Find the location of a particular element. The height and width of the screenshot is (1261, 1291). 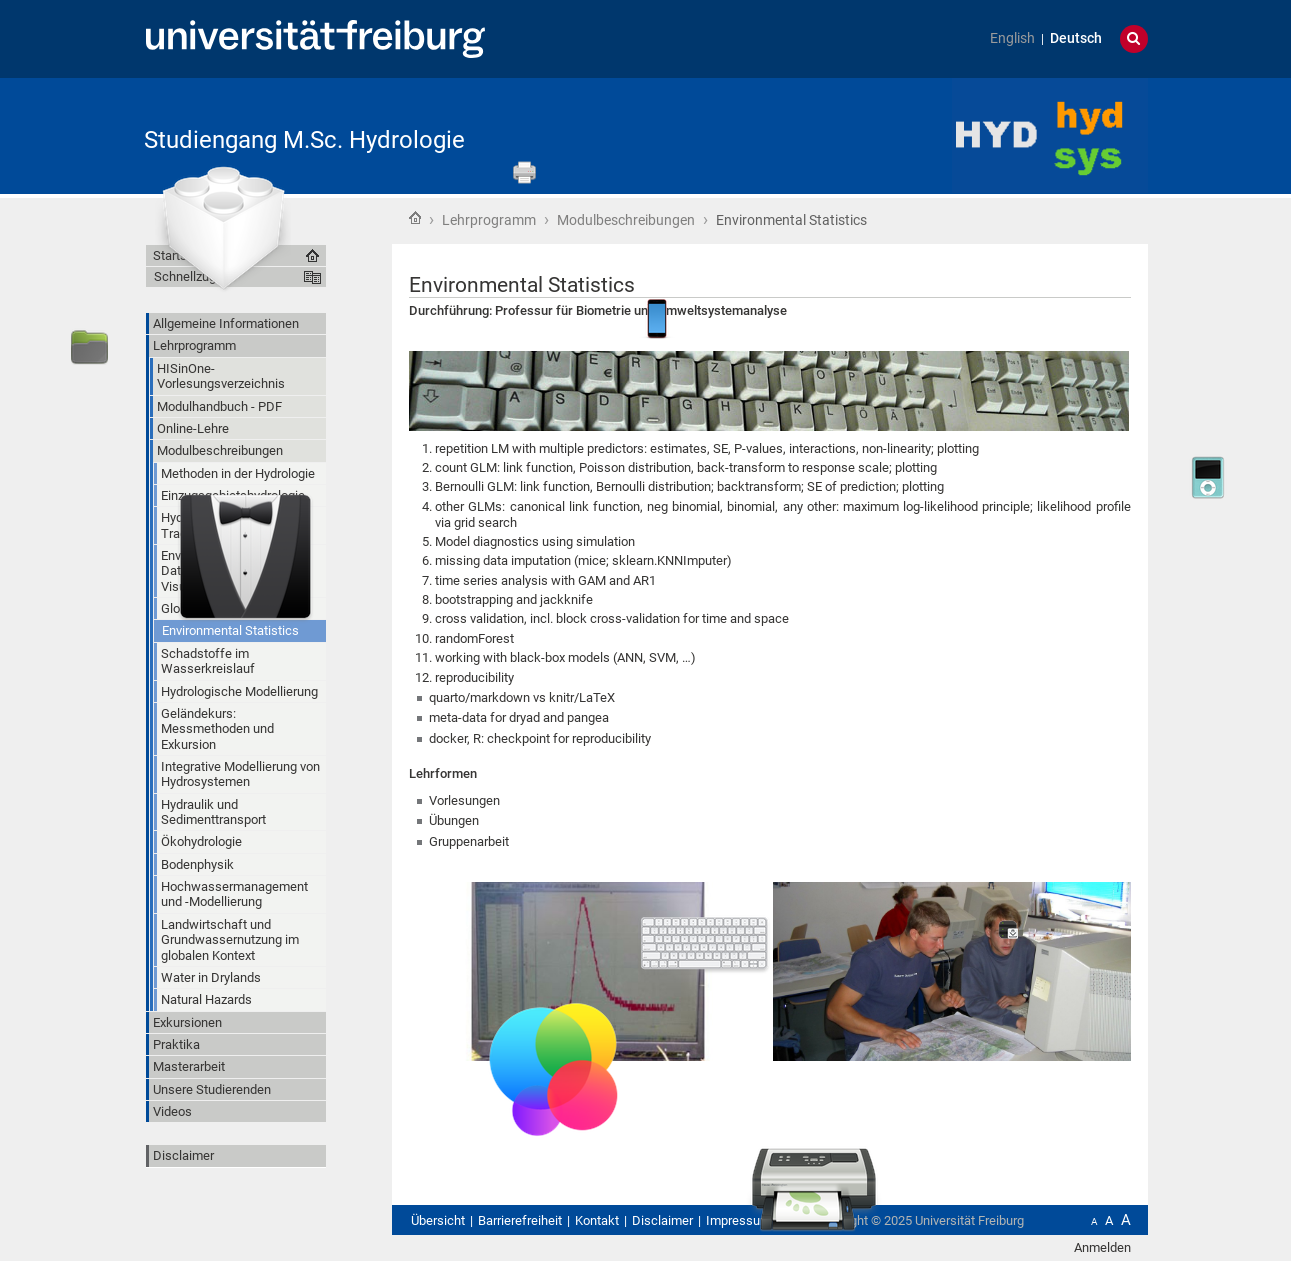

manage digital certificates and security credentials is located at coordinates (245, 556).